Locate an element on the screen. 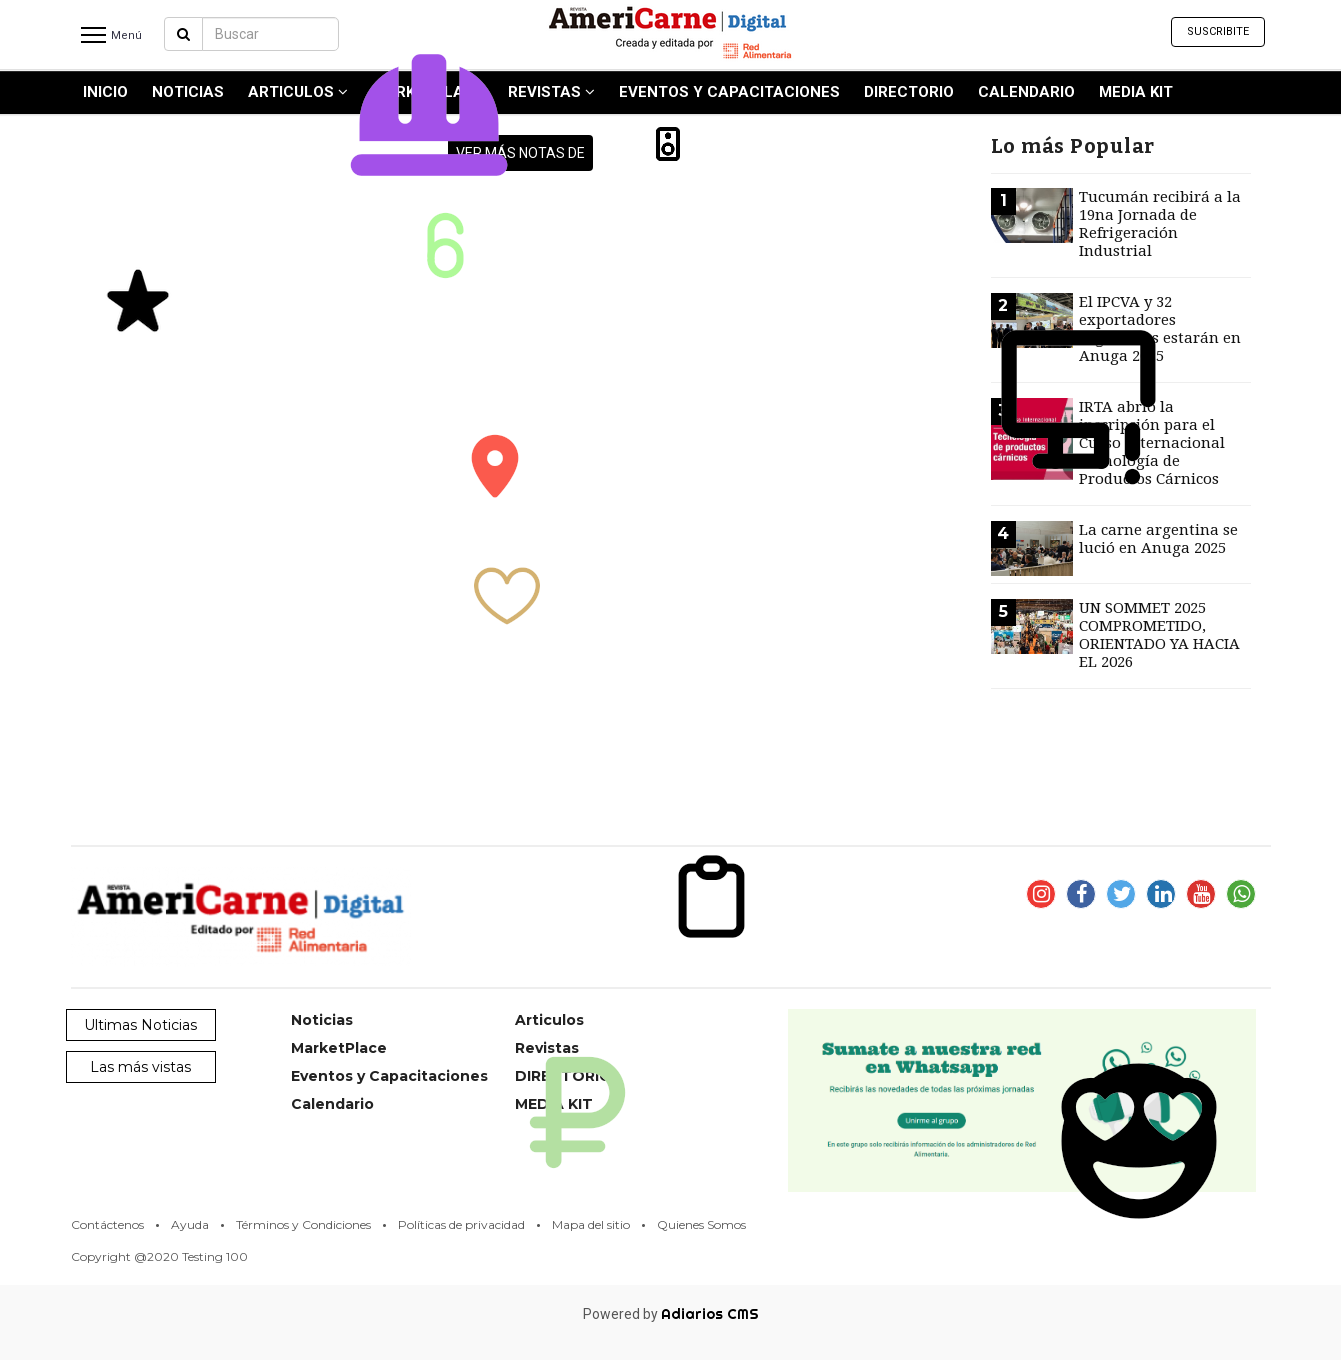 This screenshot has height=1360, width=1341. access construction or building projects is located at coordinates (429, 115).